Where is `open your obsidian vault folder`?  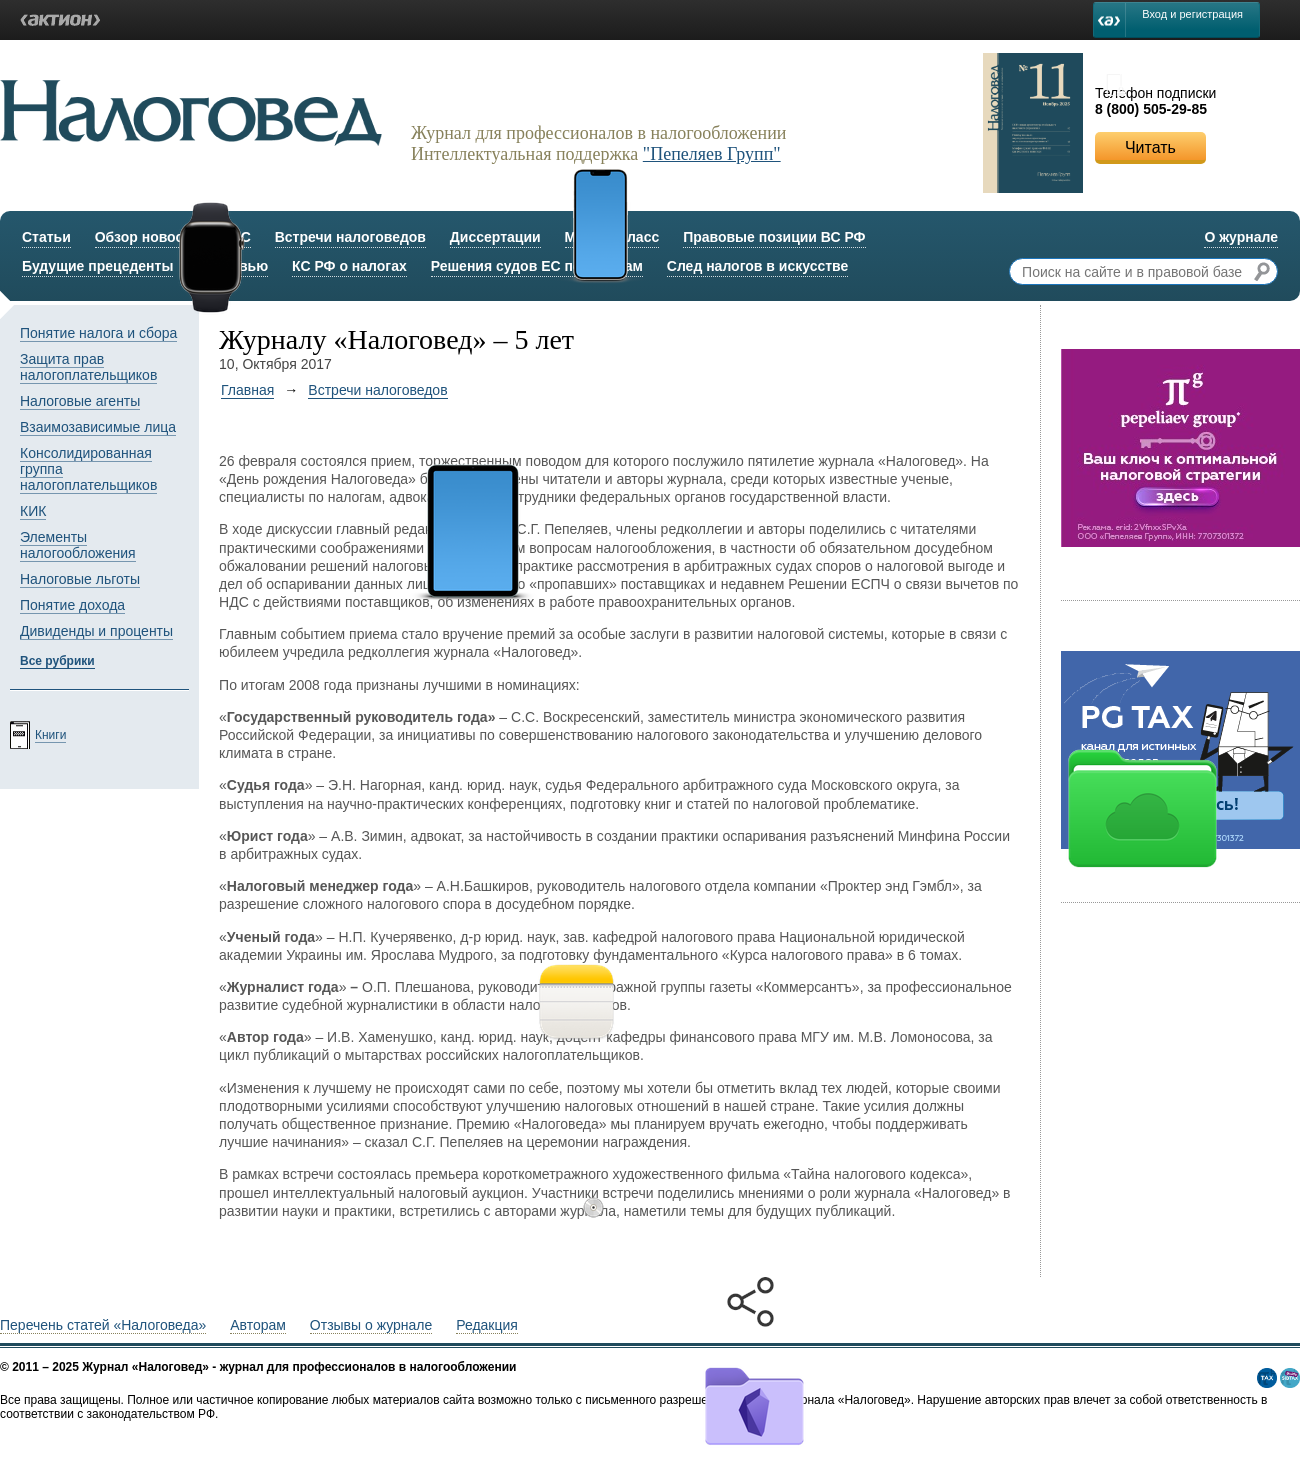
open your obsidian vault folder is located at coordinates (754, 1409).